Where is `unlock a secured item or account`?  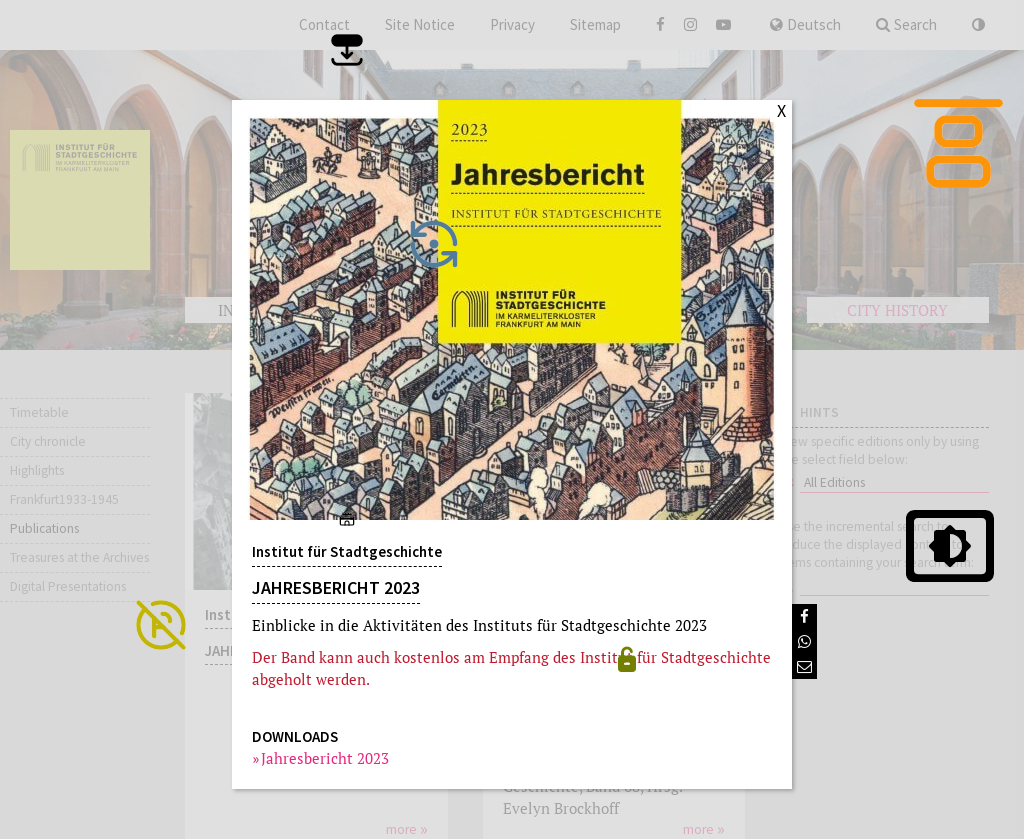
unlock a secured item or account is located at coordinates (627, 660).